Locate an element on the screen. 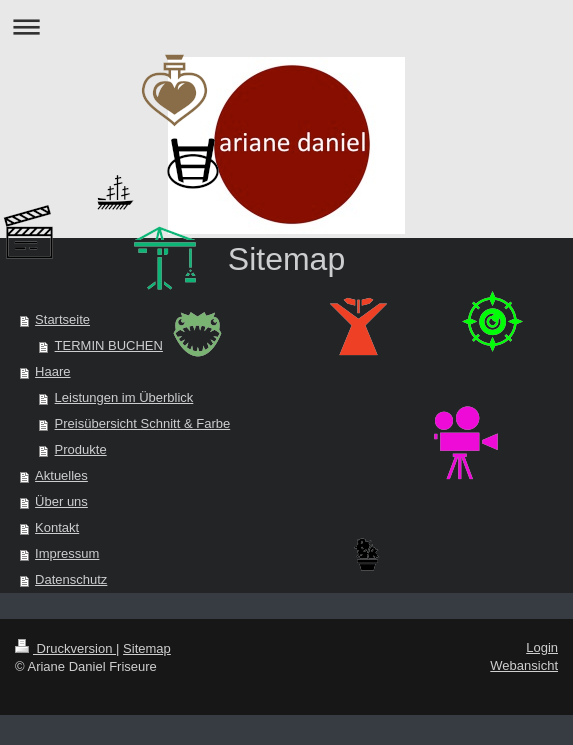 The image size is (573, 745). access underground level or basement area is located at coordinates (193, 163).